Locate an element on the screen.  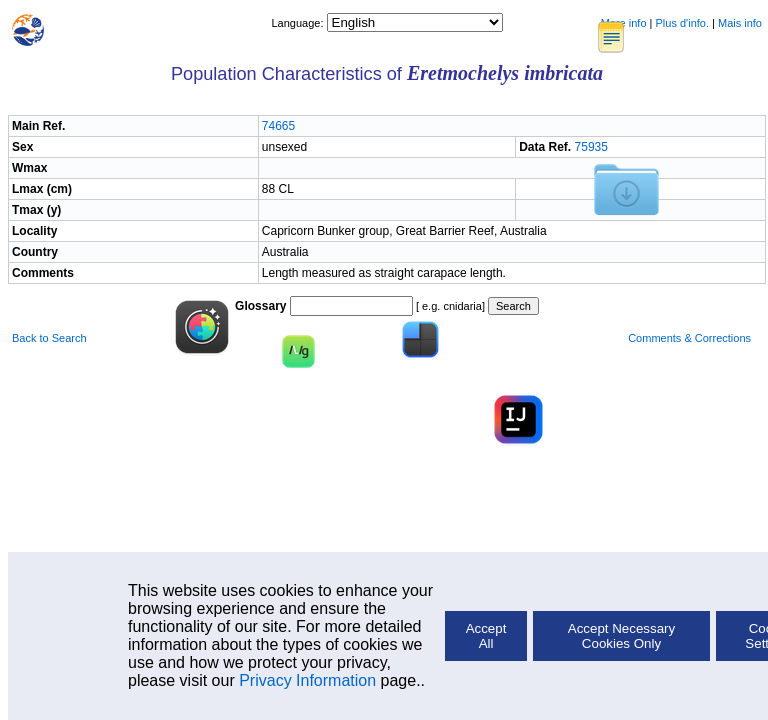
open regex tester application is located at coordinates (298, 351).